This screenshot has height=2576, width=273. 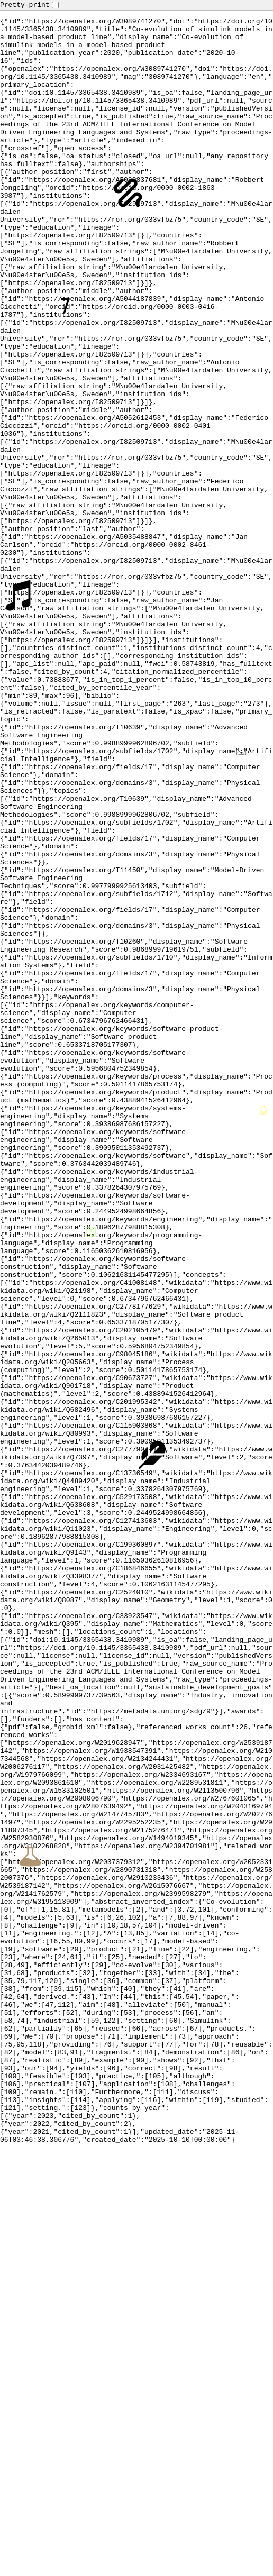 What do you see at coordinates (263, 1110) in the screenshot?
I see `launch or deploy an application` at bounding box center [263, 1110].